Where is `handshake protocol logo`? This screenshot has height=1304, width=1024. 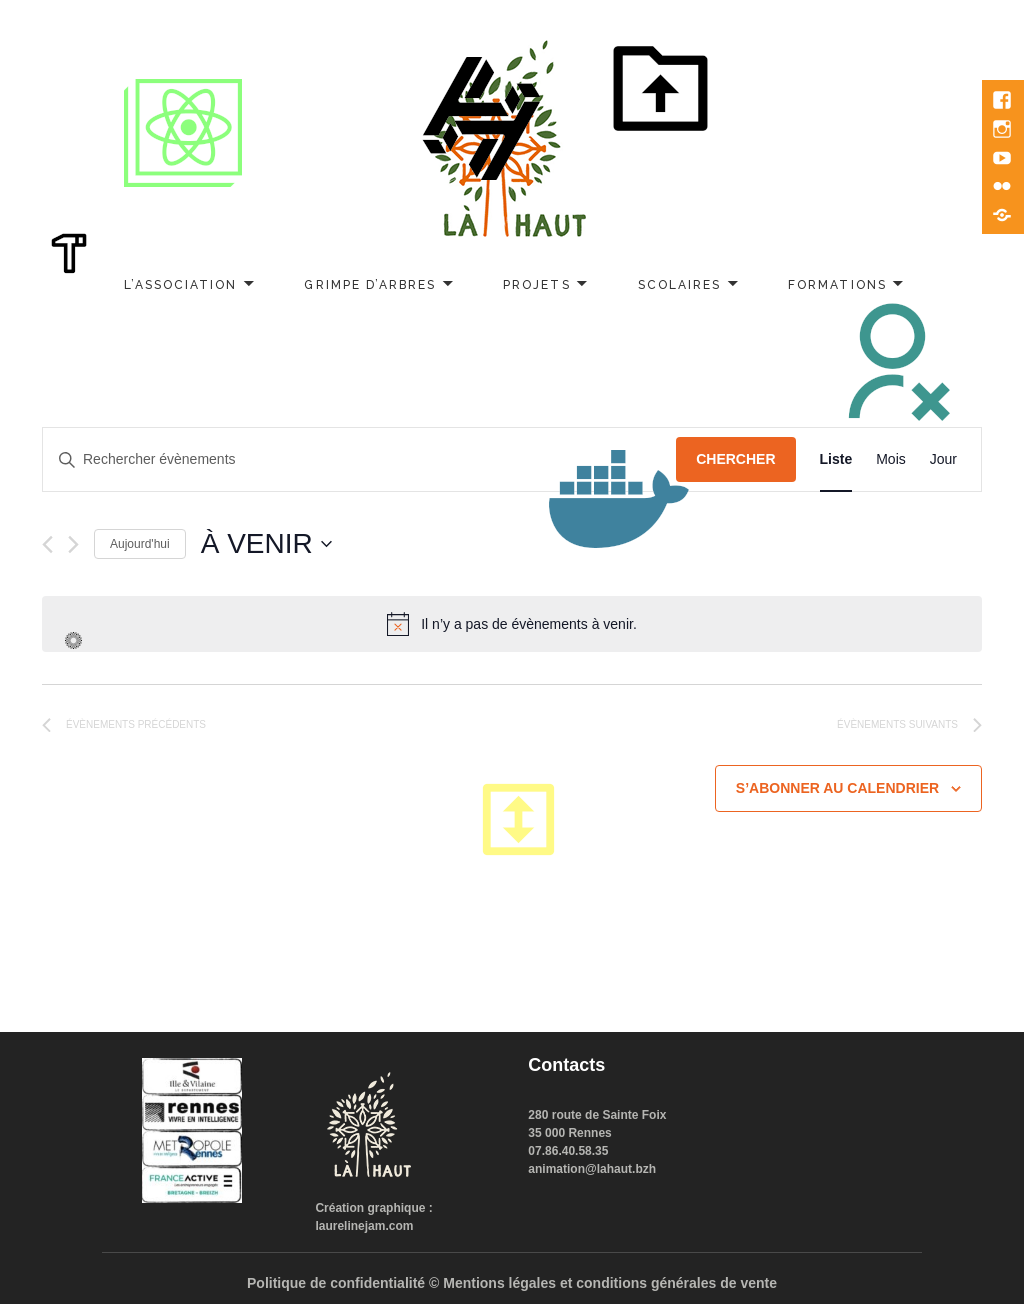 handshake protocol logo is located at coordinates (481, 118).